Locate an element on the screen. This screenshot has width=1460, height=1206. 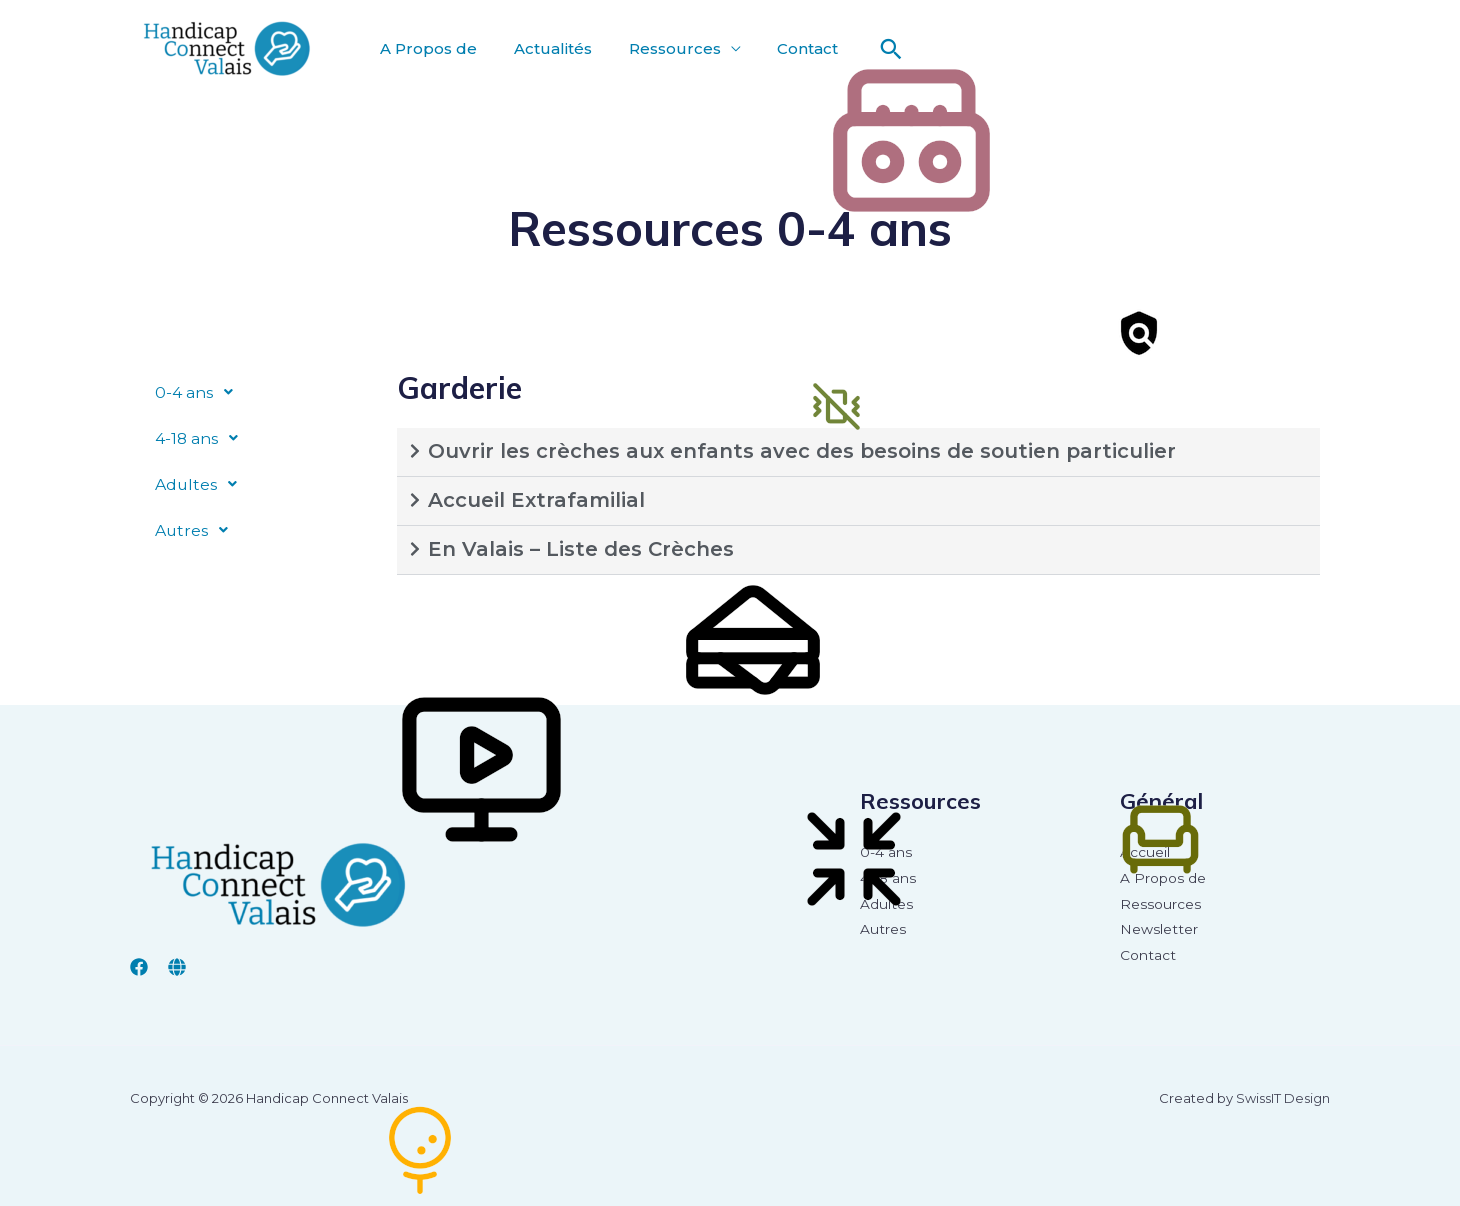
disable vibration mode is located at coordinates (836, 406).